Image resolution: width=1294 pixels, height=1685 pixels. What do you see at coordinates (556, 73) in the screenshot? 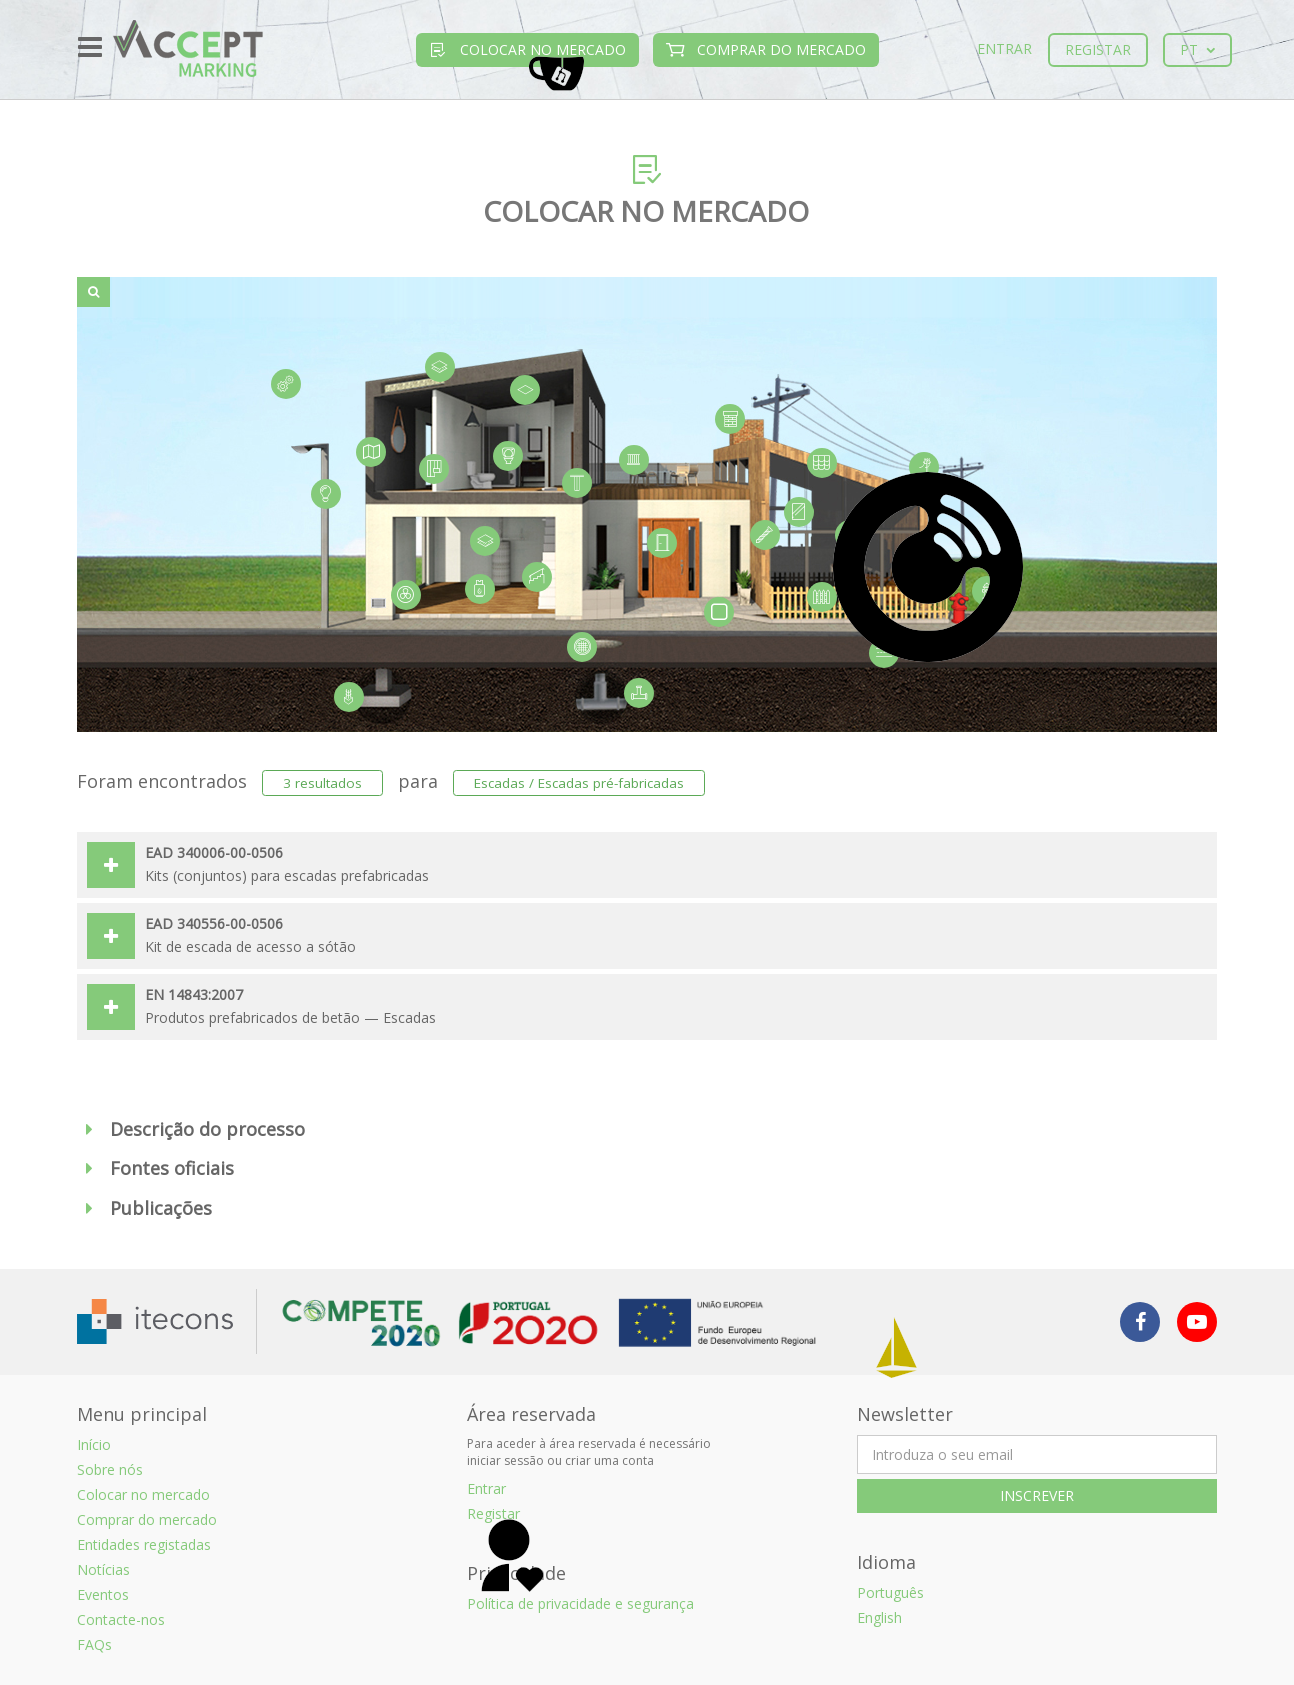
I see `open gitea git repository` at bounding box center [556, 73].